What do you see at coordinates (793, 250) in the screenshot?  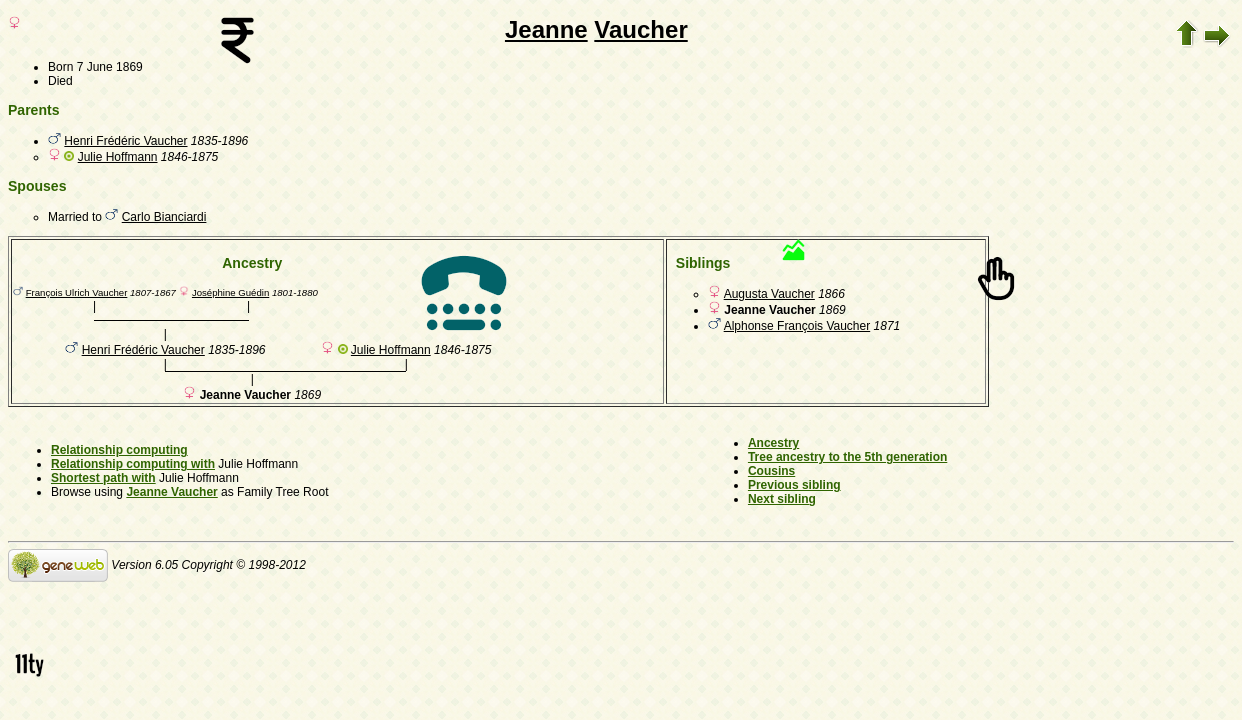 I see `view area chart with trend line` at bounding box center [793, 250].